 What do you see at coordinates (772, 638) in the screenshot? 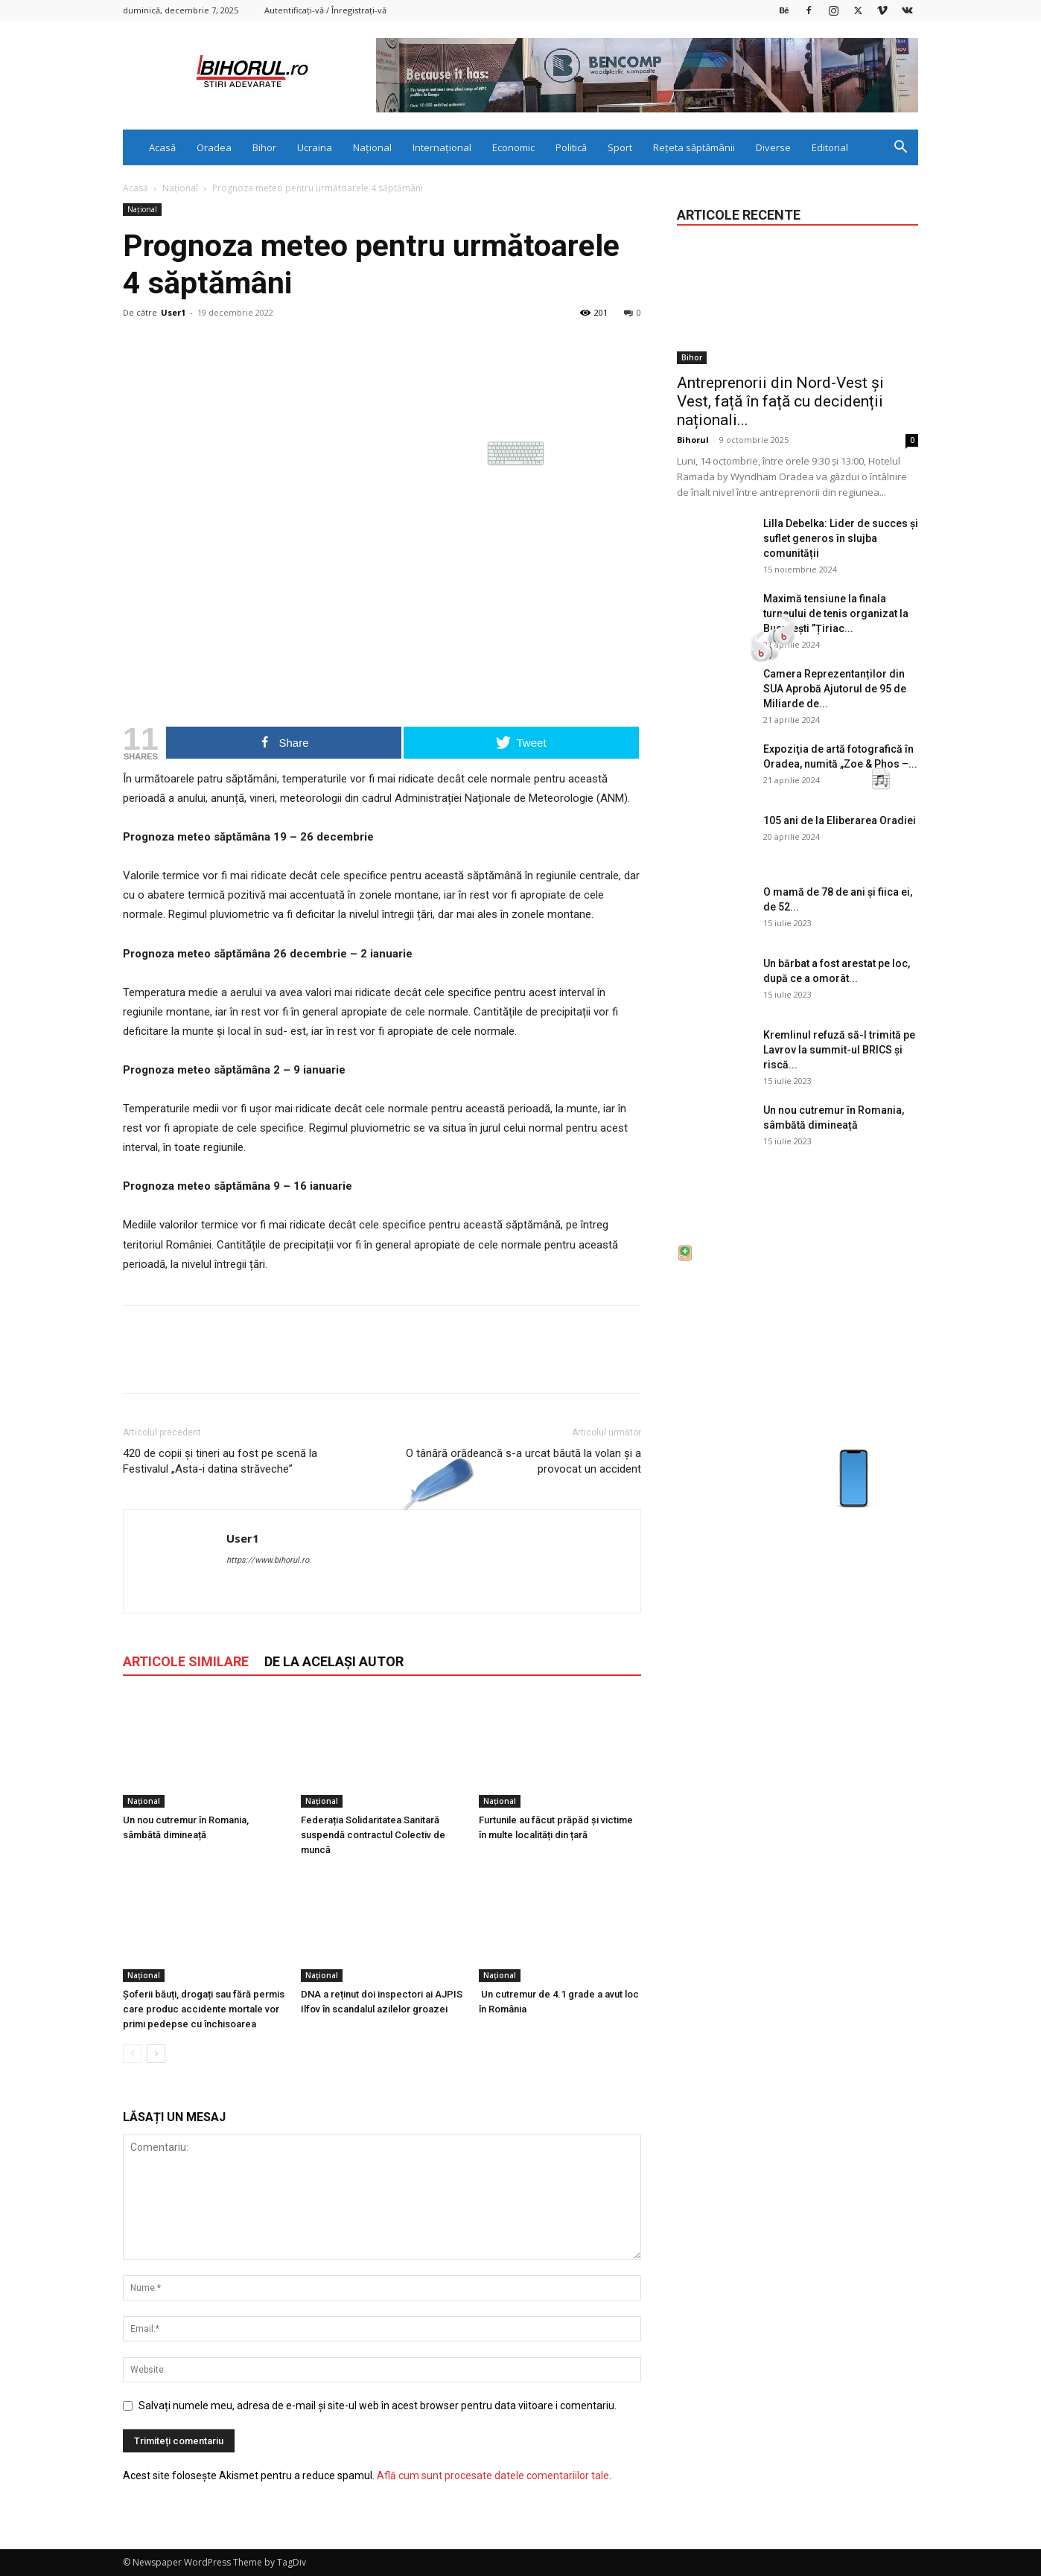
I see `beats fit pro earbuds bluetooth device` at bounding box center [772, 638].